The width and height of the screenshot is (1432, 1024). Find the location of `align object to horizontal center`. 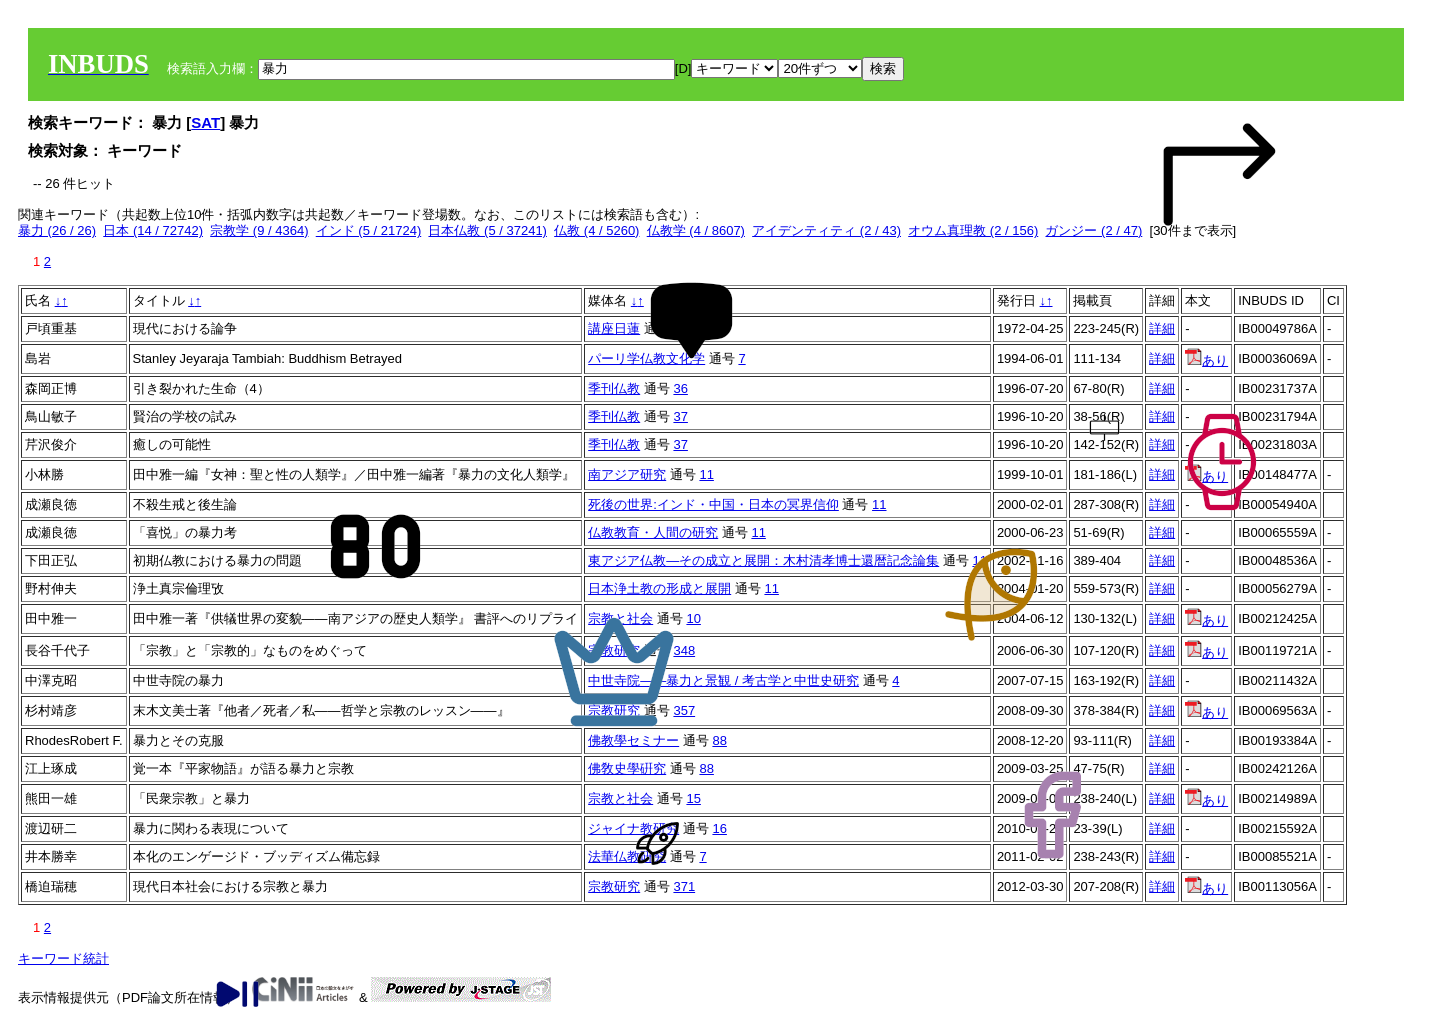

align object to horizontal center is located at coordinates (1104, 427).